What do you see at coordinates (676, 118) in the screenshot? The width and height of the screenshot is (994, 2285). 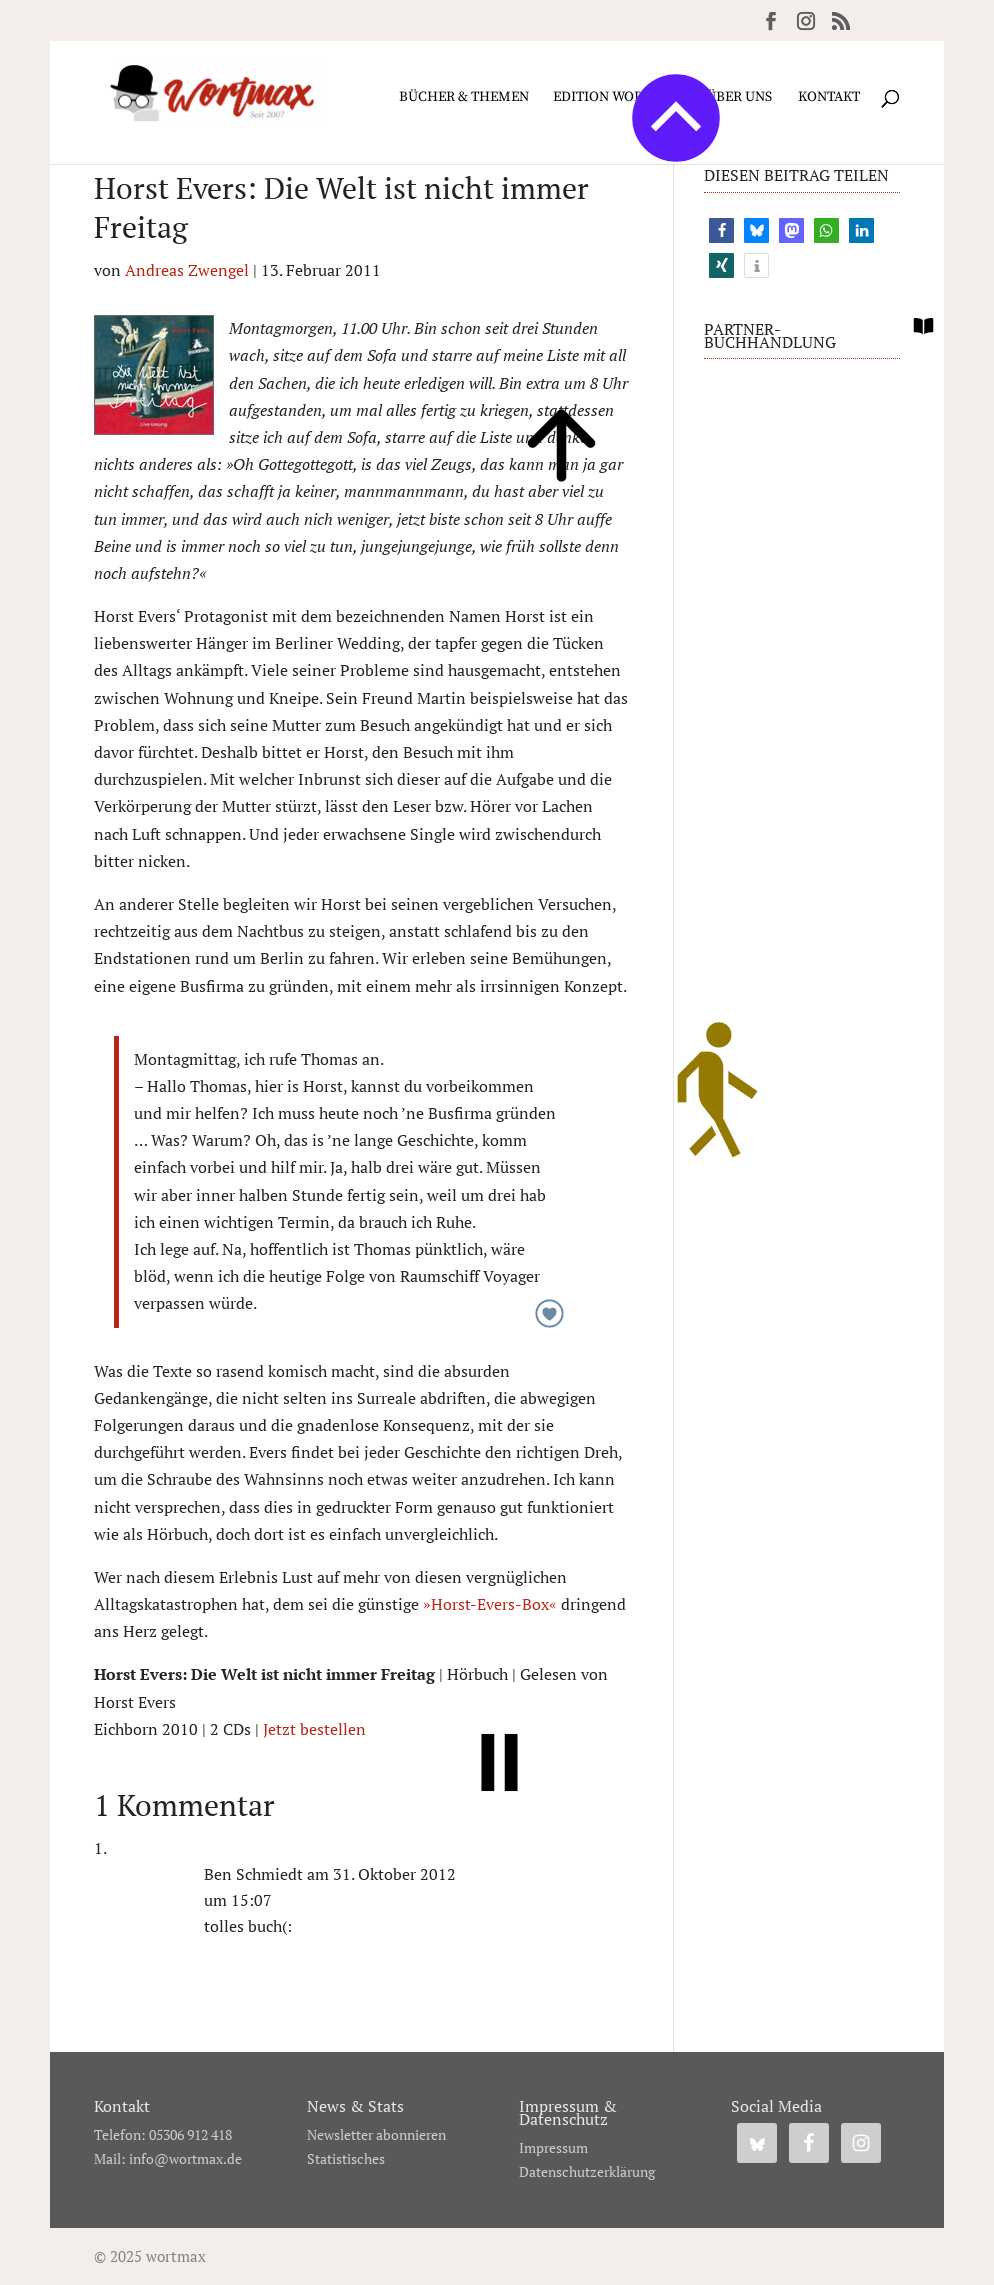 I see `scroll to top of page` at bounding box center [676, 118].